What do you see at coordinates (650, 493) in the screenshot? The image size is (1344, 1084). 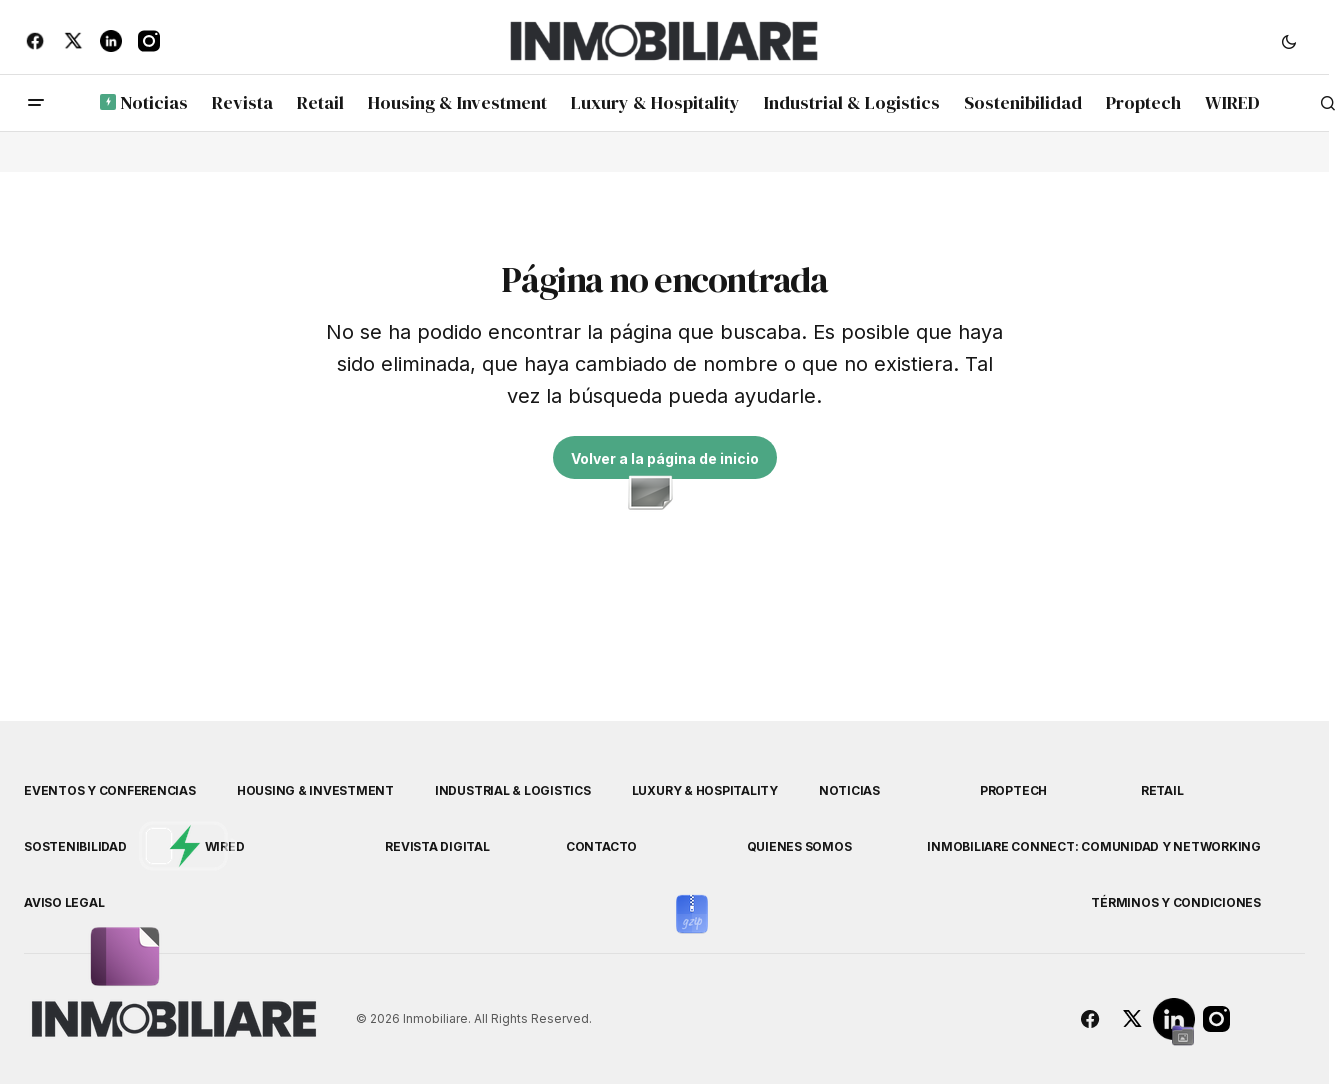 I see `indicates a missing or unavailable image` at bounding box center [650, 493].